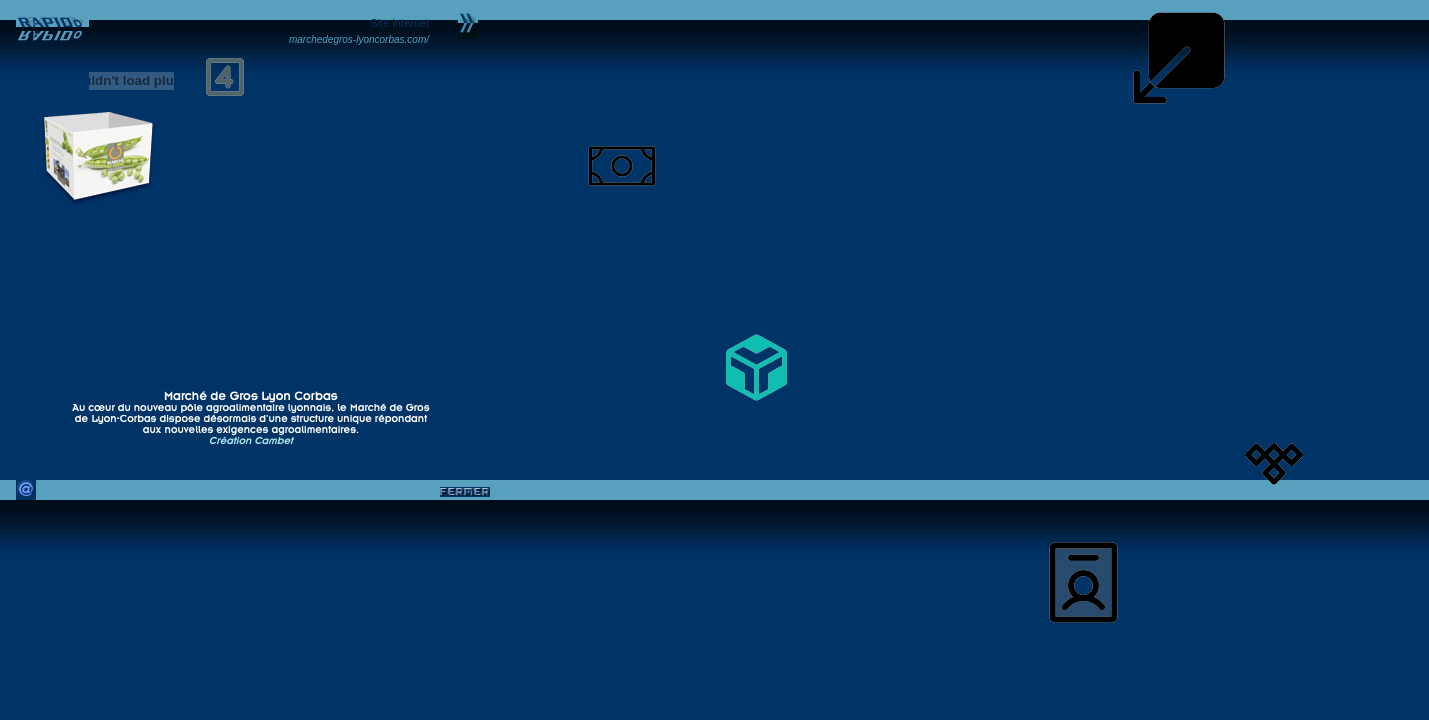  I want to click on open codesandbox development environment, so click(756, 367).